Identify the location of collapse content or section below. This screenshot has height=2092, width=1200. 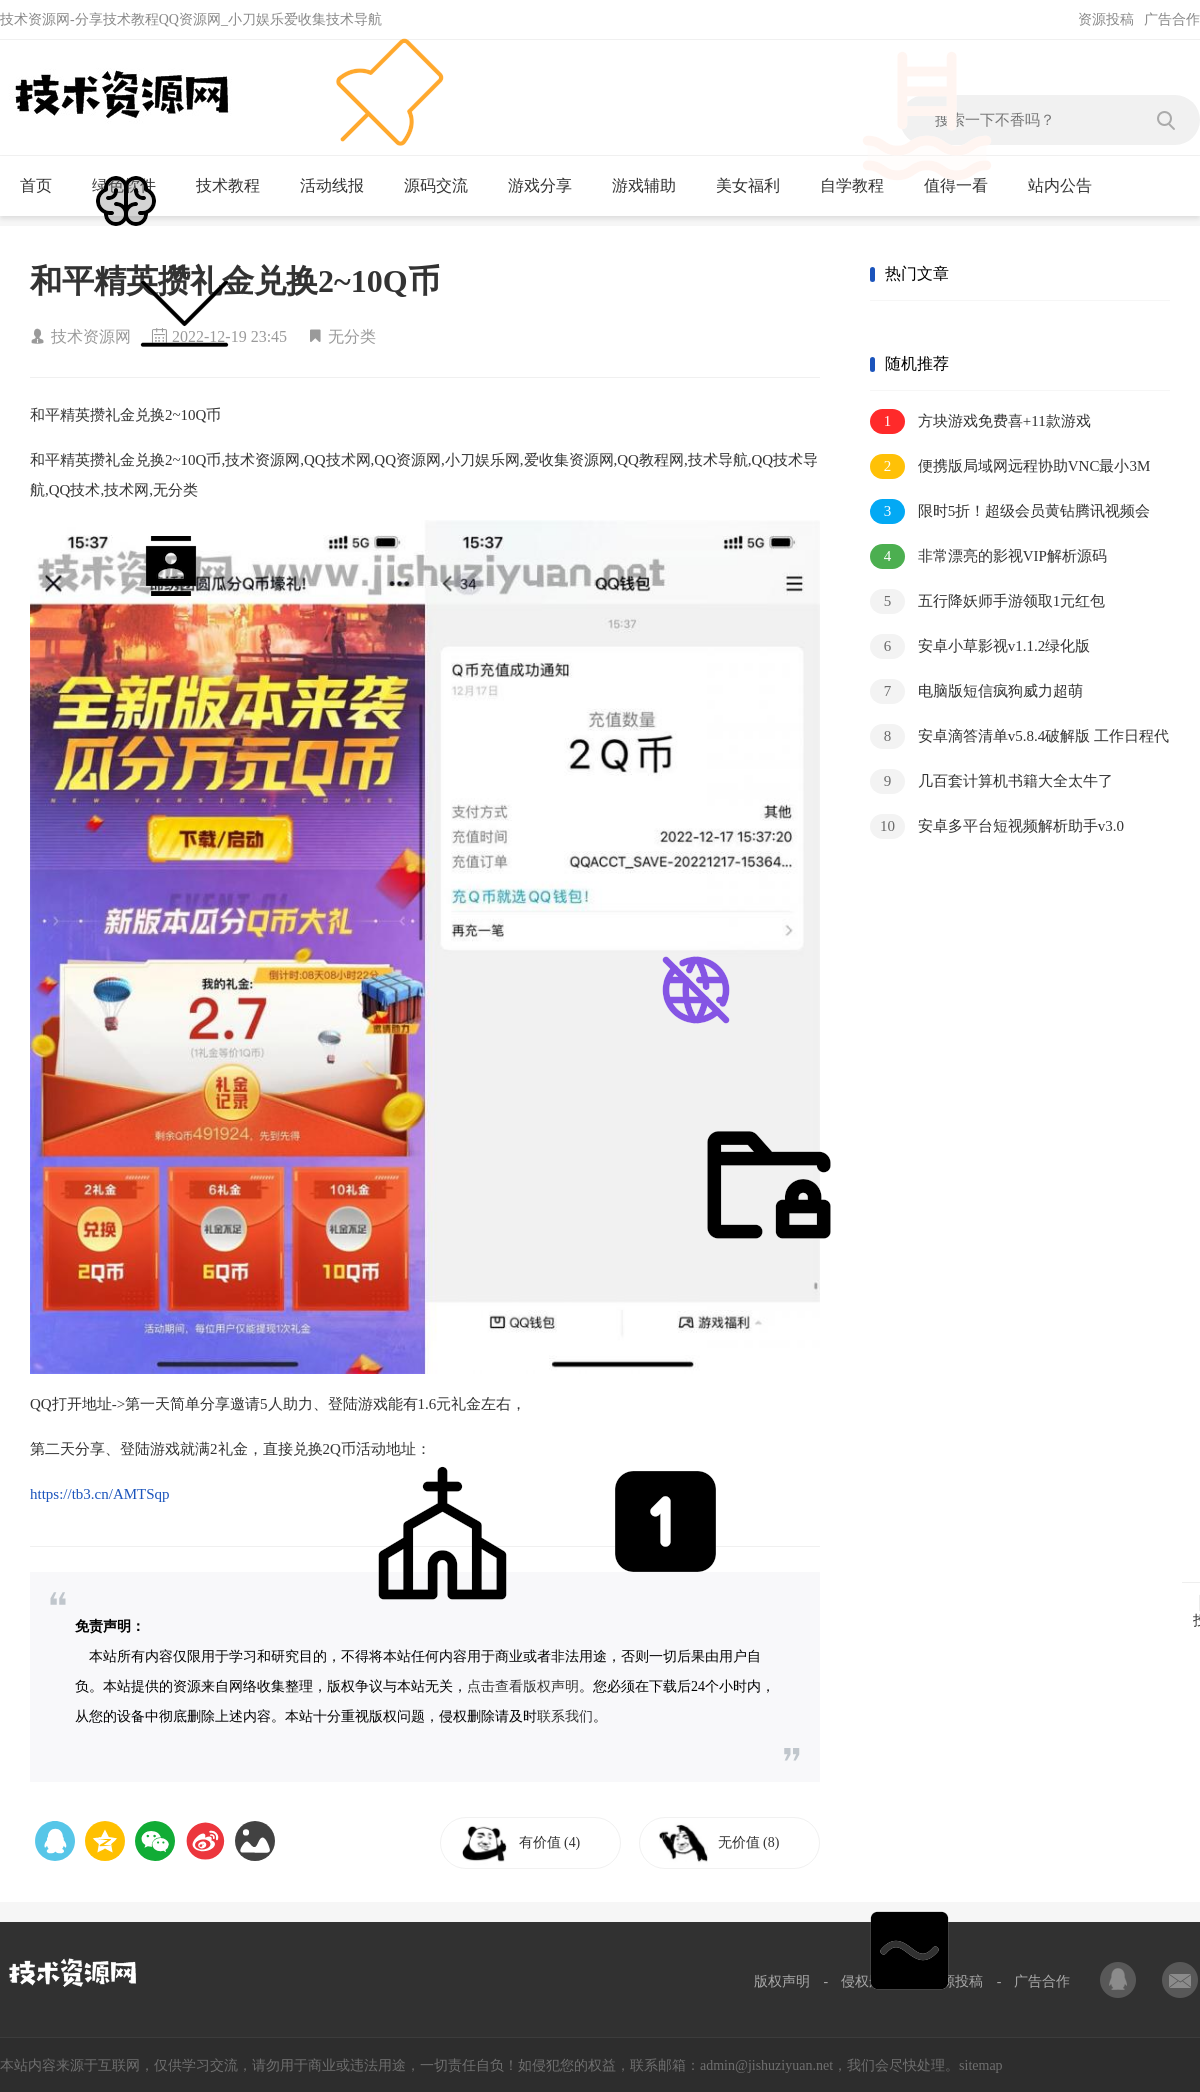
(184, 311).